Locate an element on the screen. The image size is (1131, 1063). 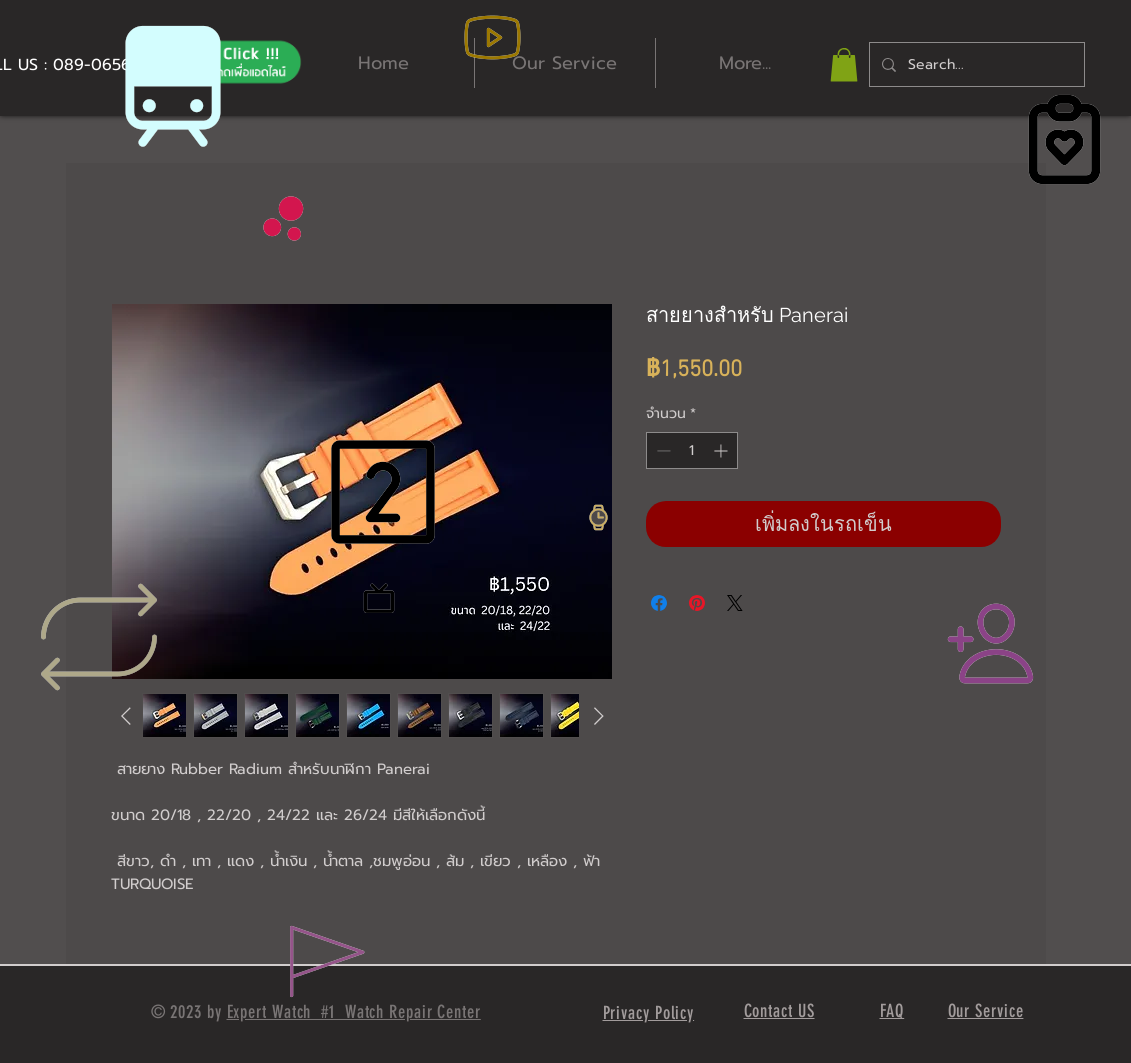
open YouTube app is located at coordinates (492, 37).